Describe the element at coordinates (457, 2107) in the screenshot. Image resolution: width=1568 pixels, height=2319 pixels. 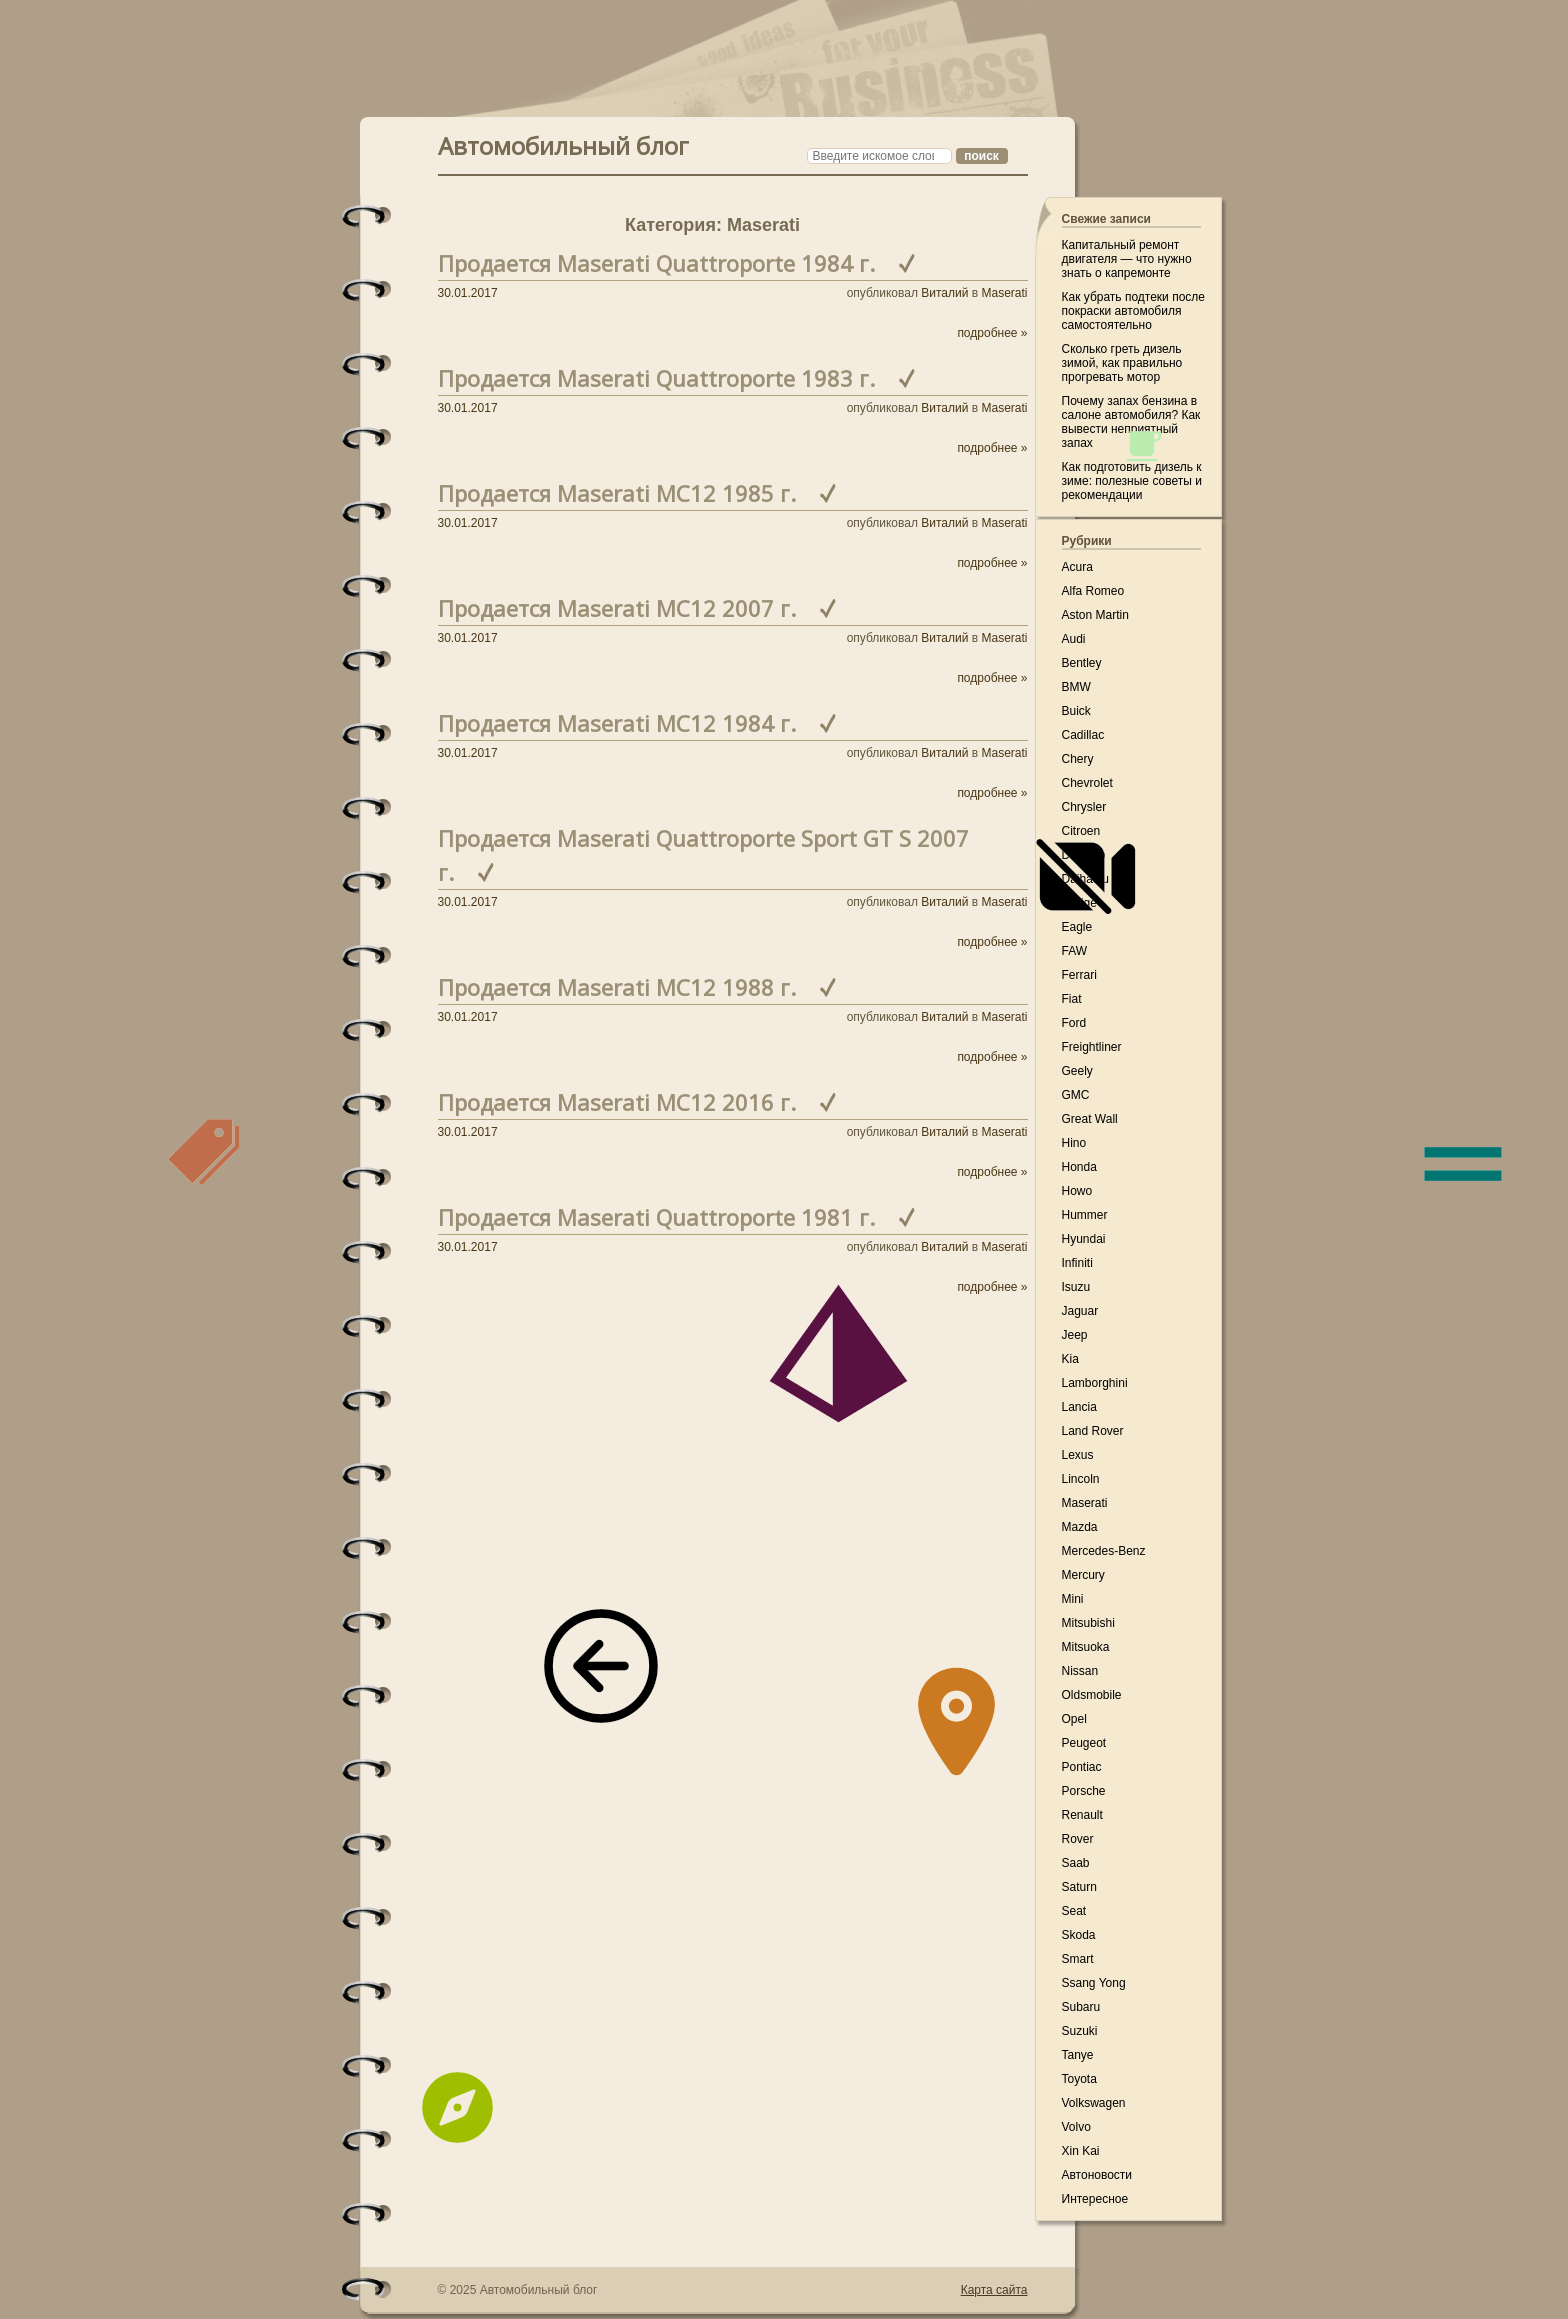
I see `access navigation or direction features` at that location.